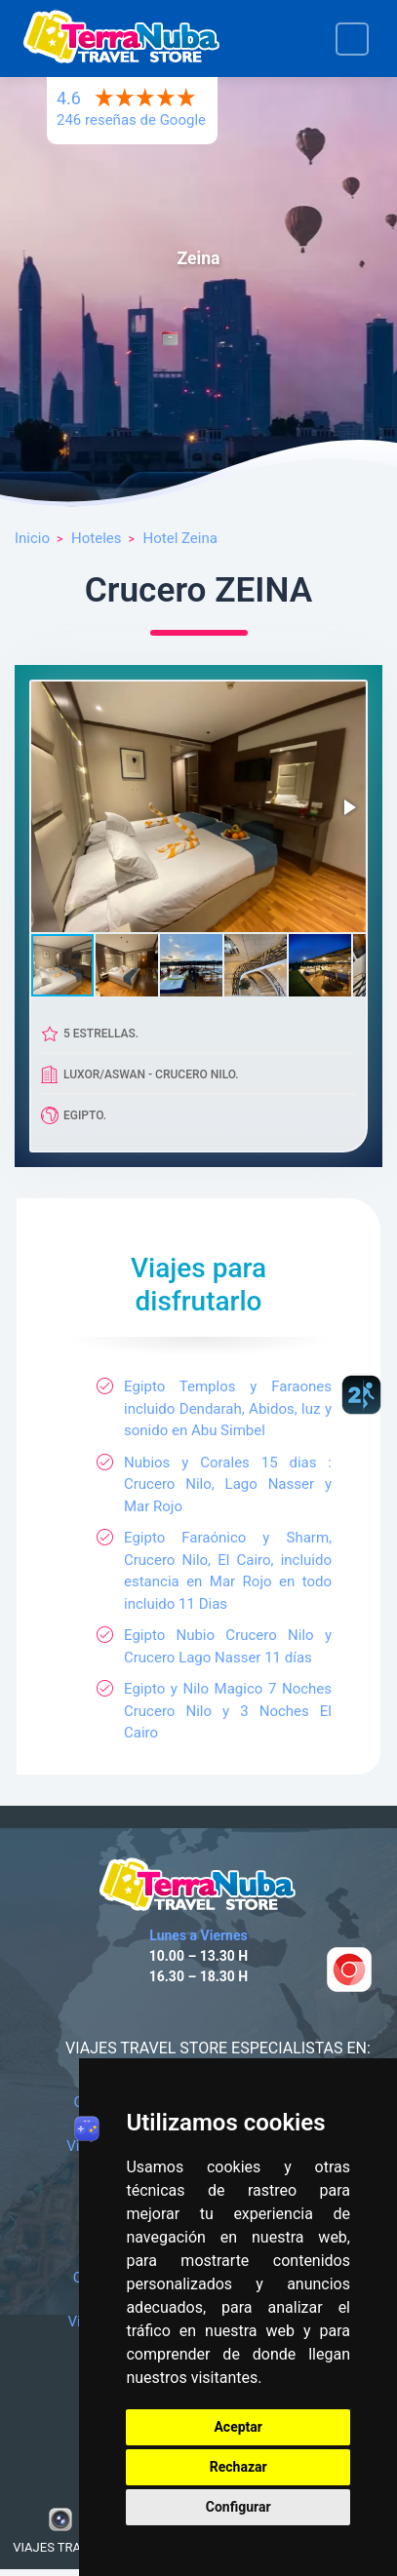  What do you see at coordinates (60, 2519) in the screenshot?
I see `open the camera app` at bounding box center [60, 2519].